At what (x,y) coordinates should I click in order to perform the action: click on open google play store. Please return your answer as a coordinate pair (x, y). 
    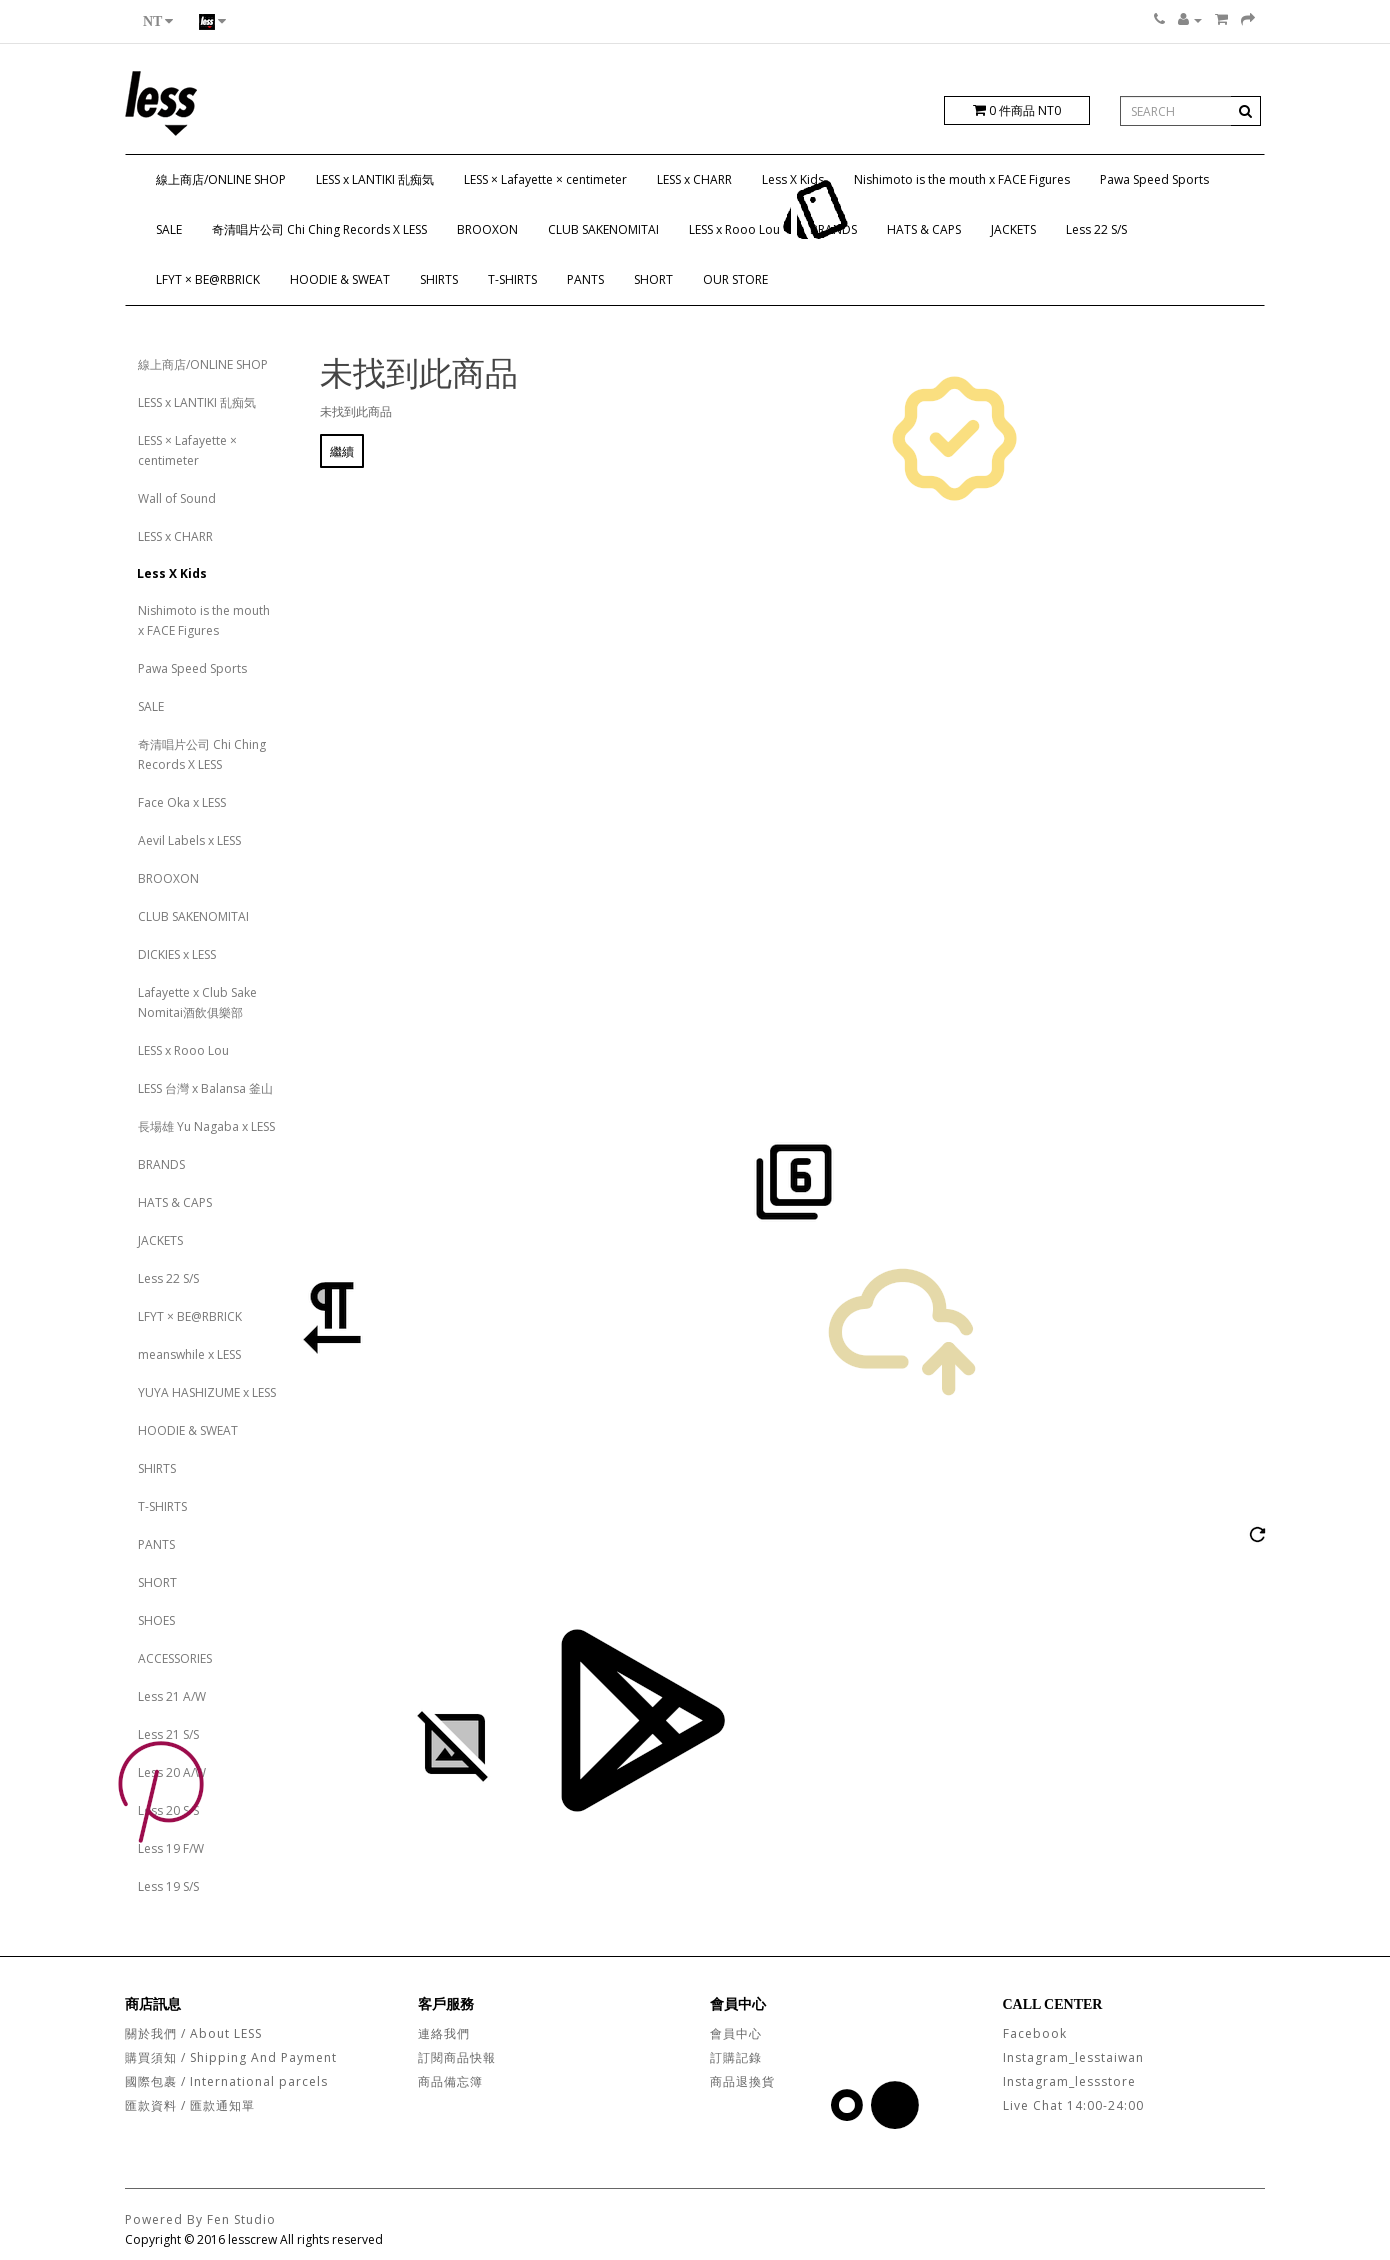
    Looking at the image, I should click on (627, 1720).